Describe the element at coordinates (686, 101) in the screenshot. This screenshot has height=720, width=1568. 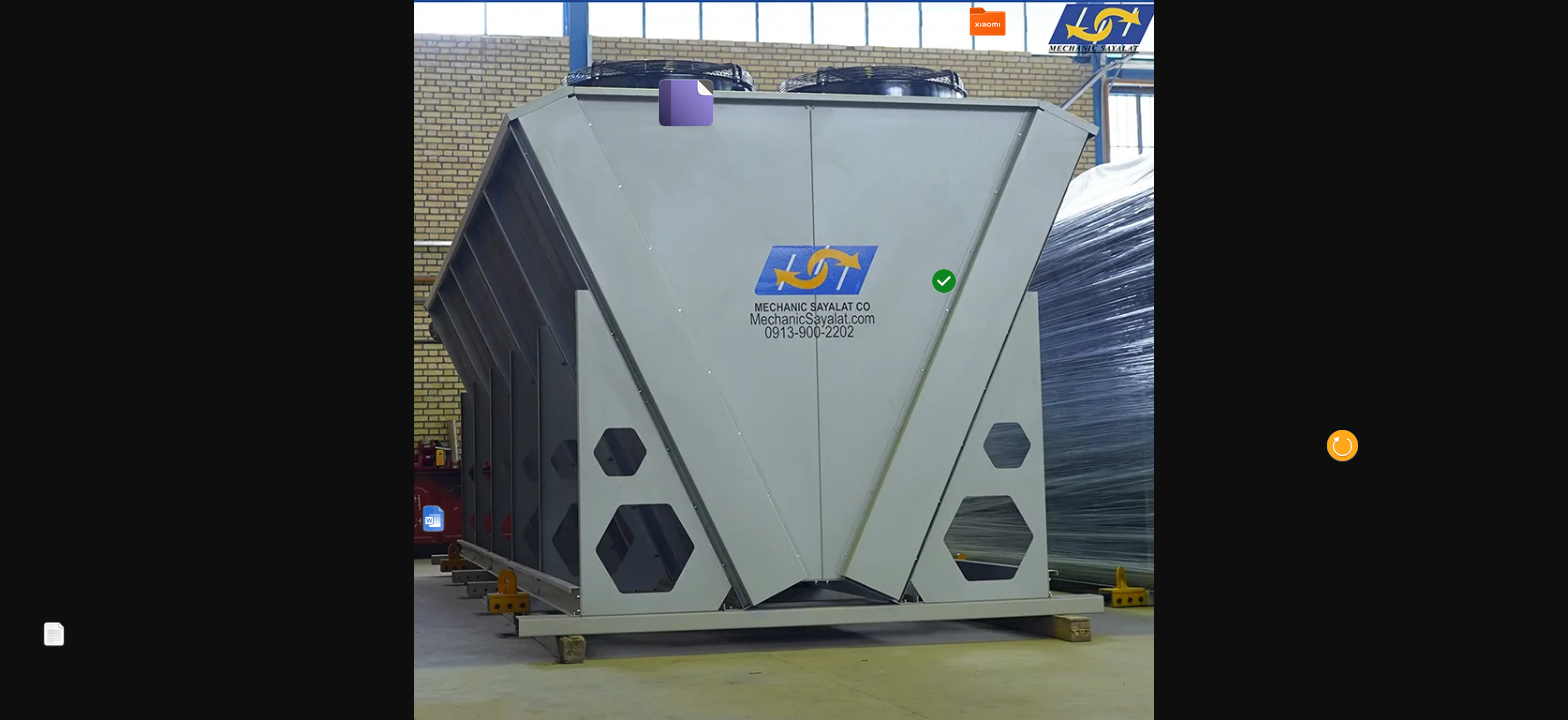
I see `change your desktop wallpaper` at that location.